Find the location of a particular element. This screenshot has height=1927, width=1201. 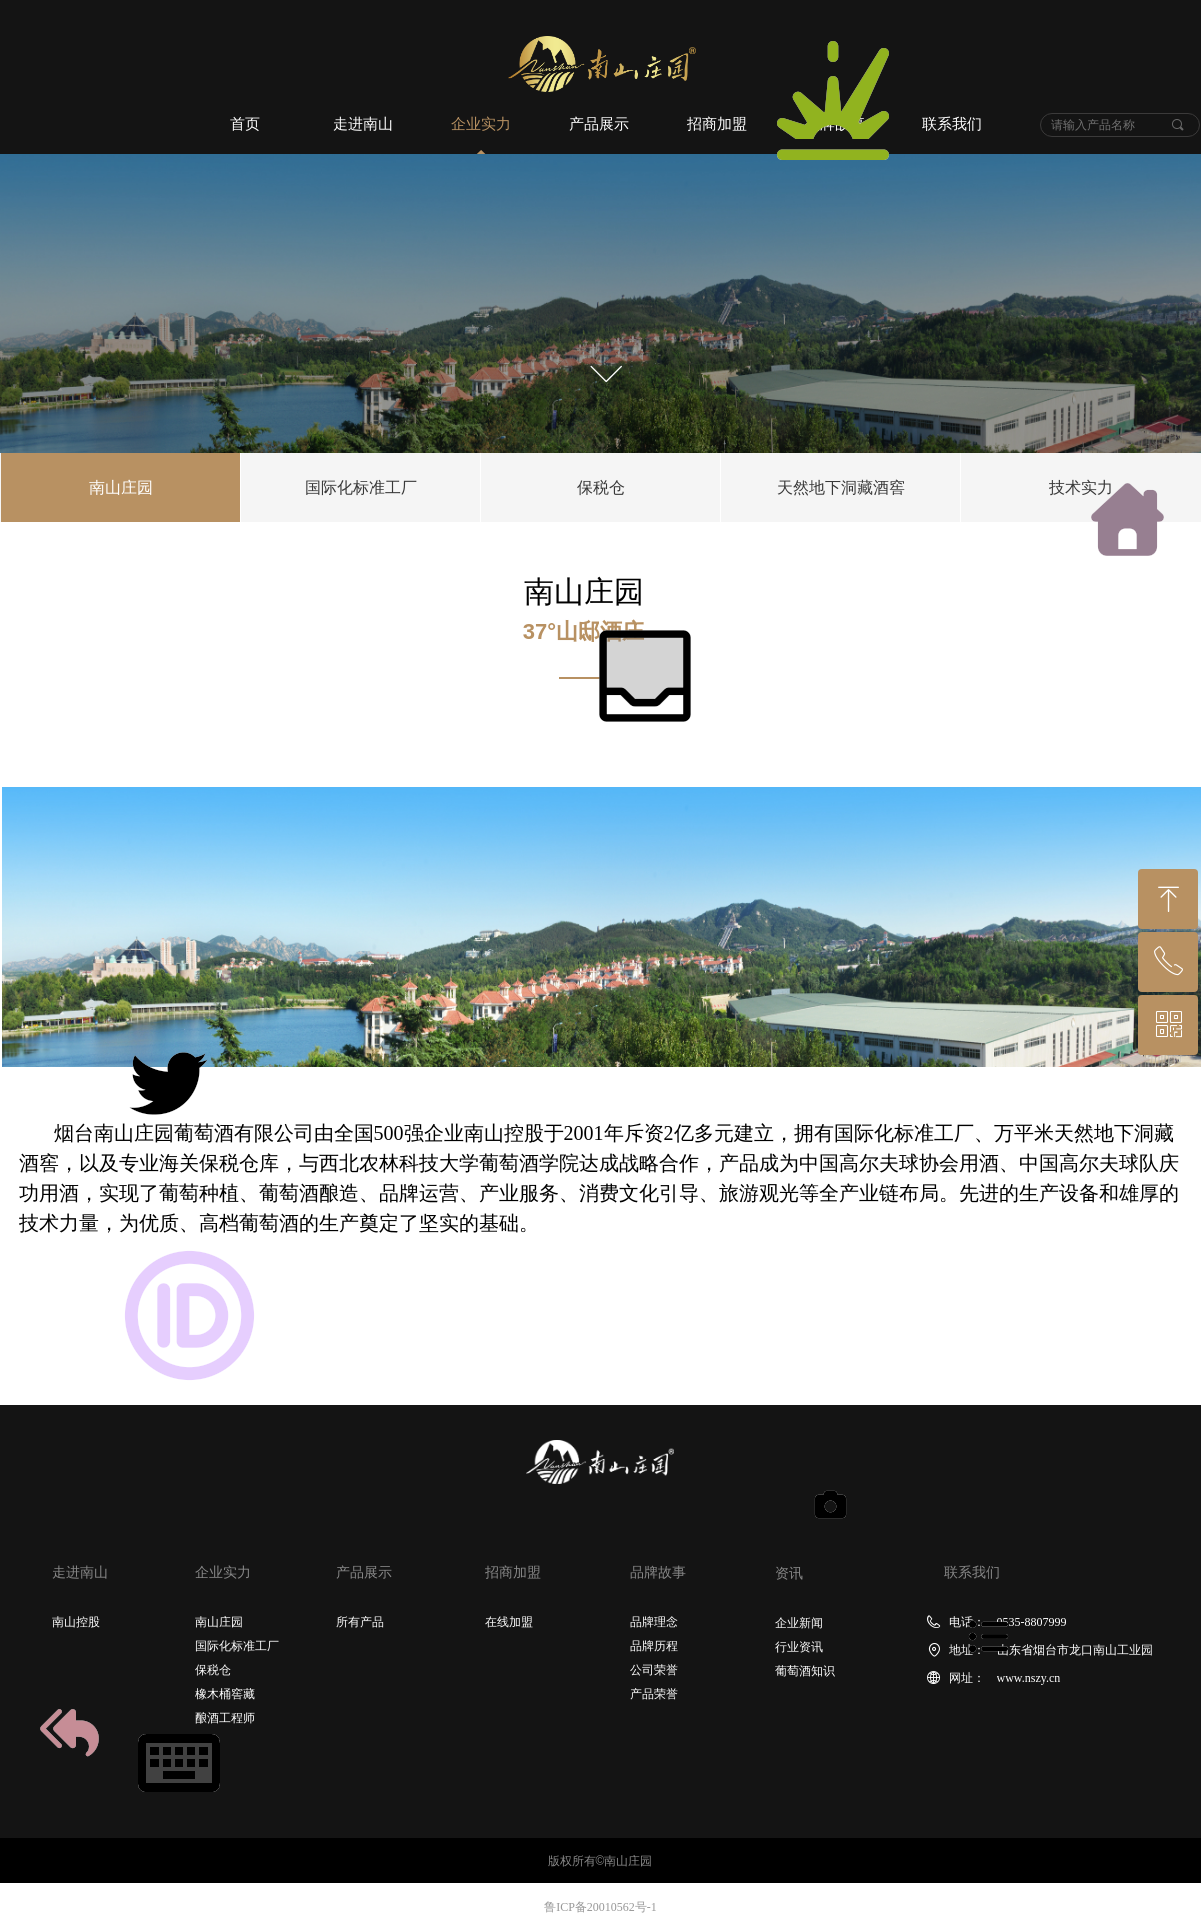

share to twitter is located at coordinates (168, 1083).